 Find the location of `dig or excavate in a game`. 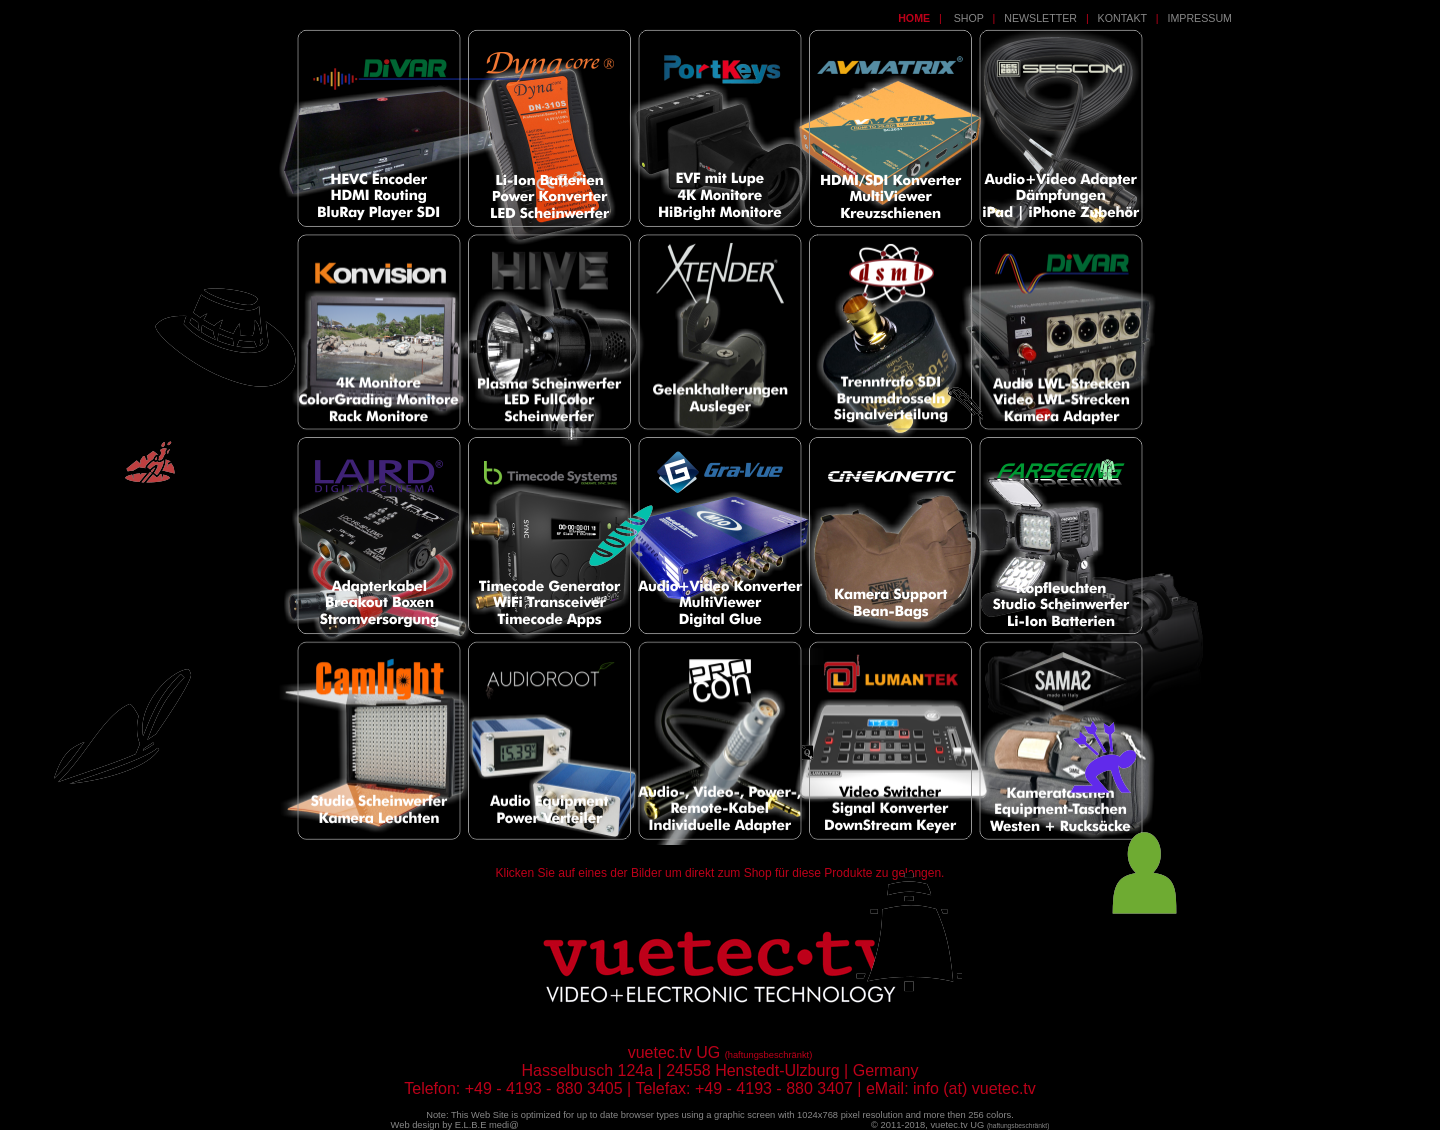

dig or excavate in a game is located at coordinates (150, 462).